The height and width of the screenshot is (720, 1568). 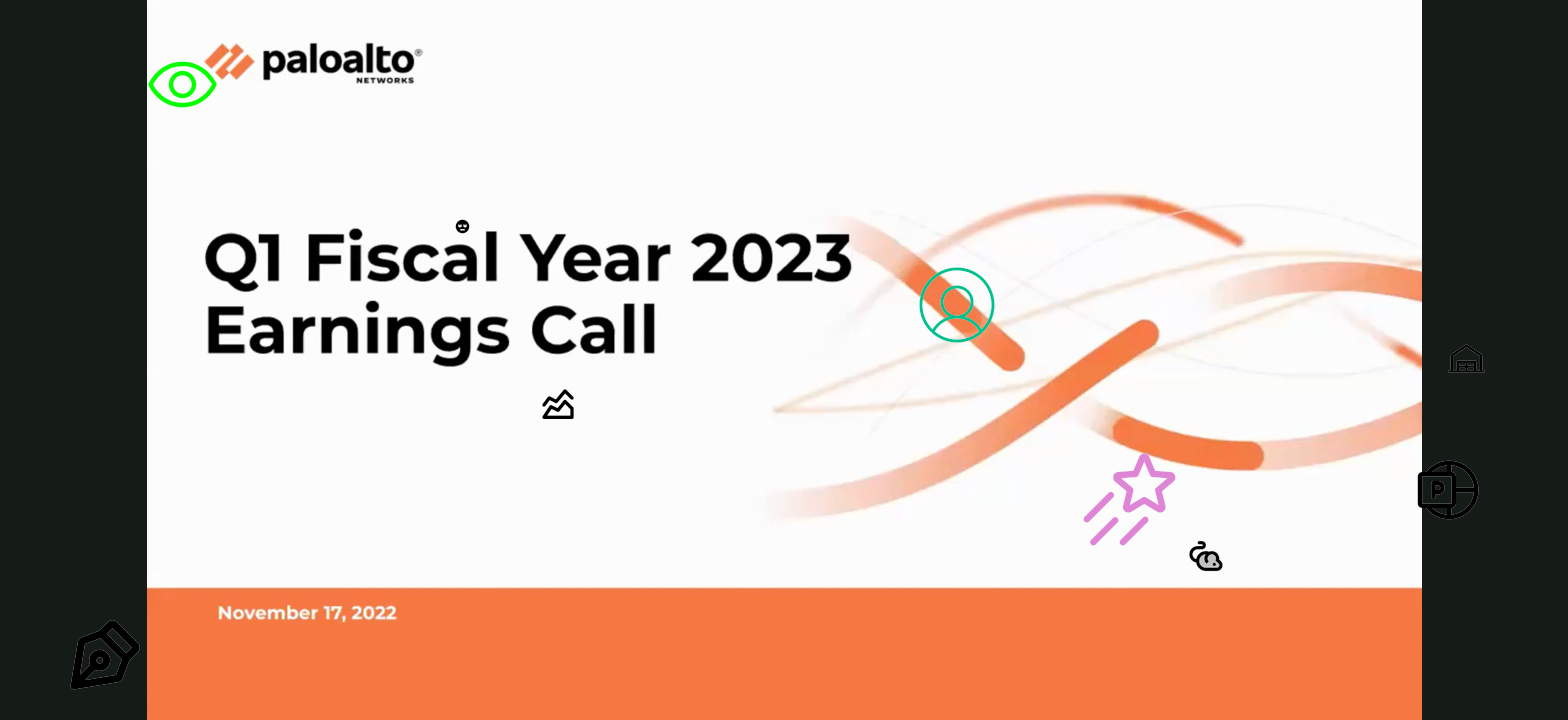 What do you see at coordinates (1447, 490) in the screenshot?
I see `open microsoft powerpoint` at bounding box center [1447, 490].